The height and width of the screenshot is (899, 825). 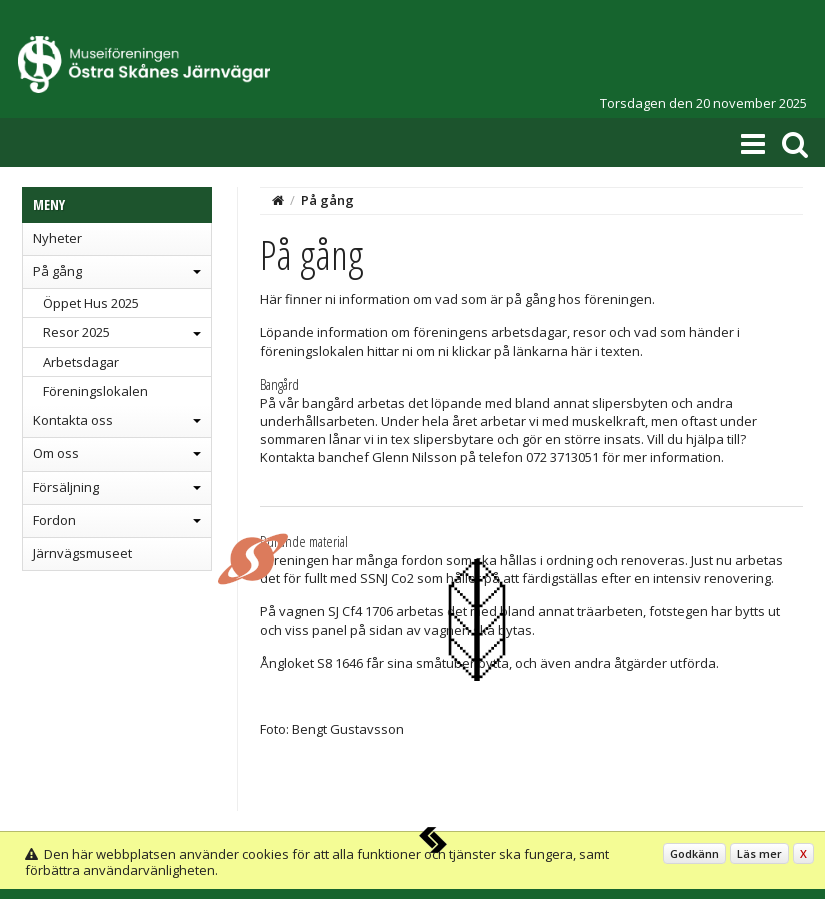 I want to click on folium mapping library logo, so click(x=477, y=620).